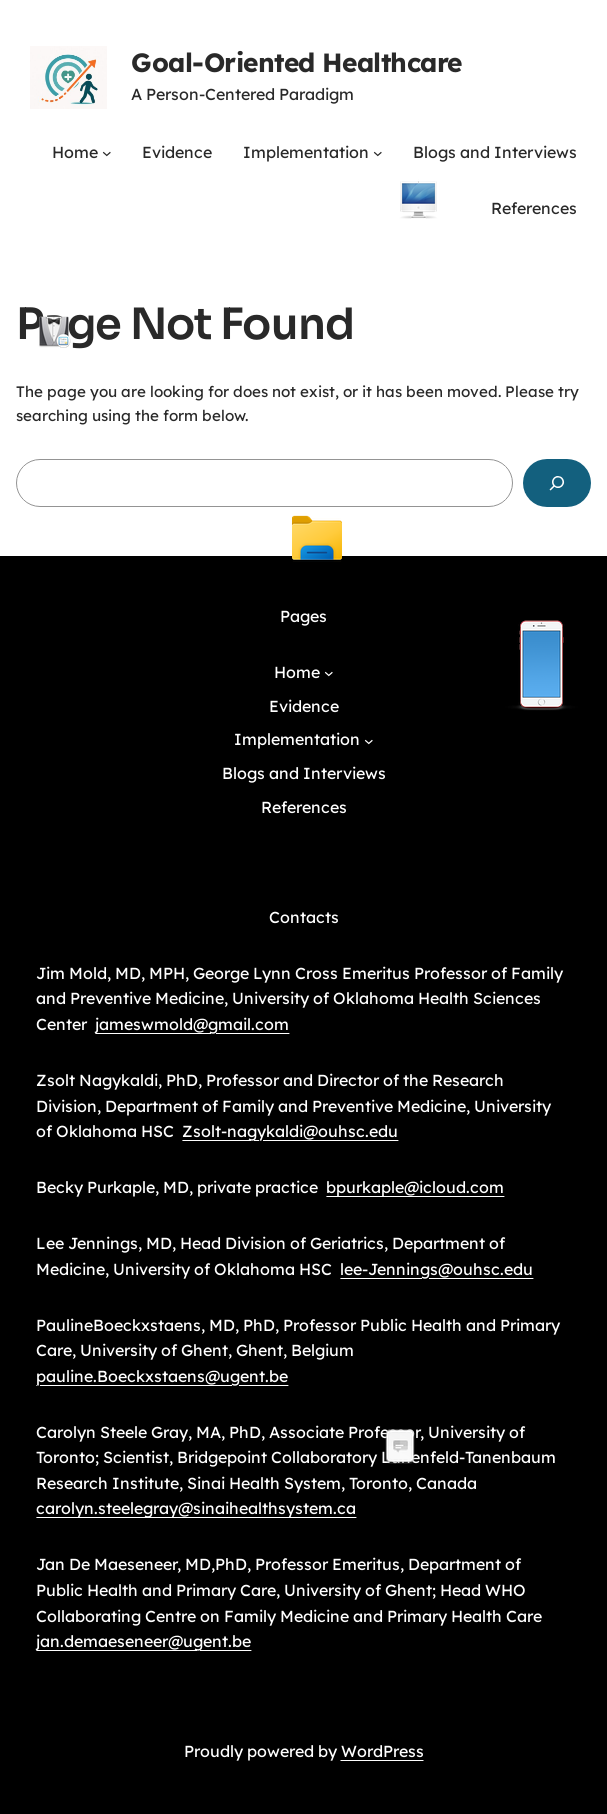 This screenshot has height=1814, width=607. I want to click on open file explorer, so click(317, 537).